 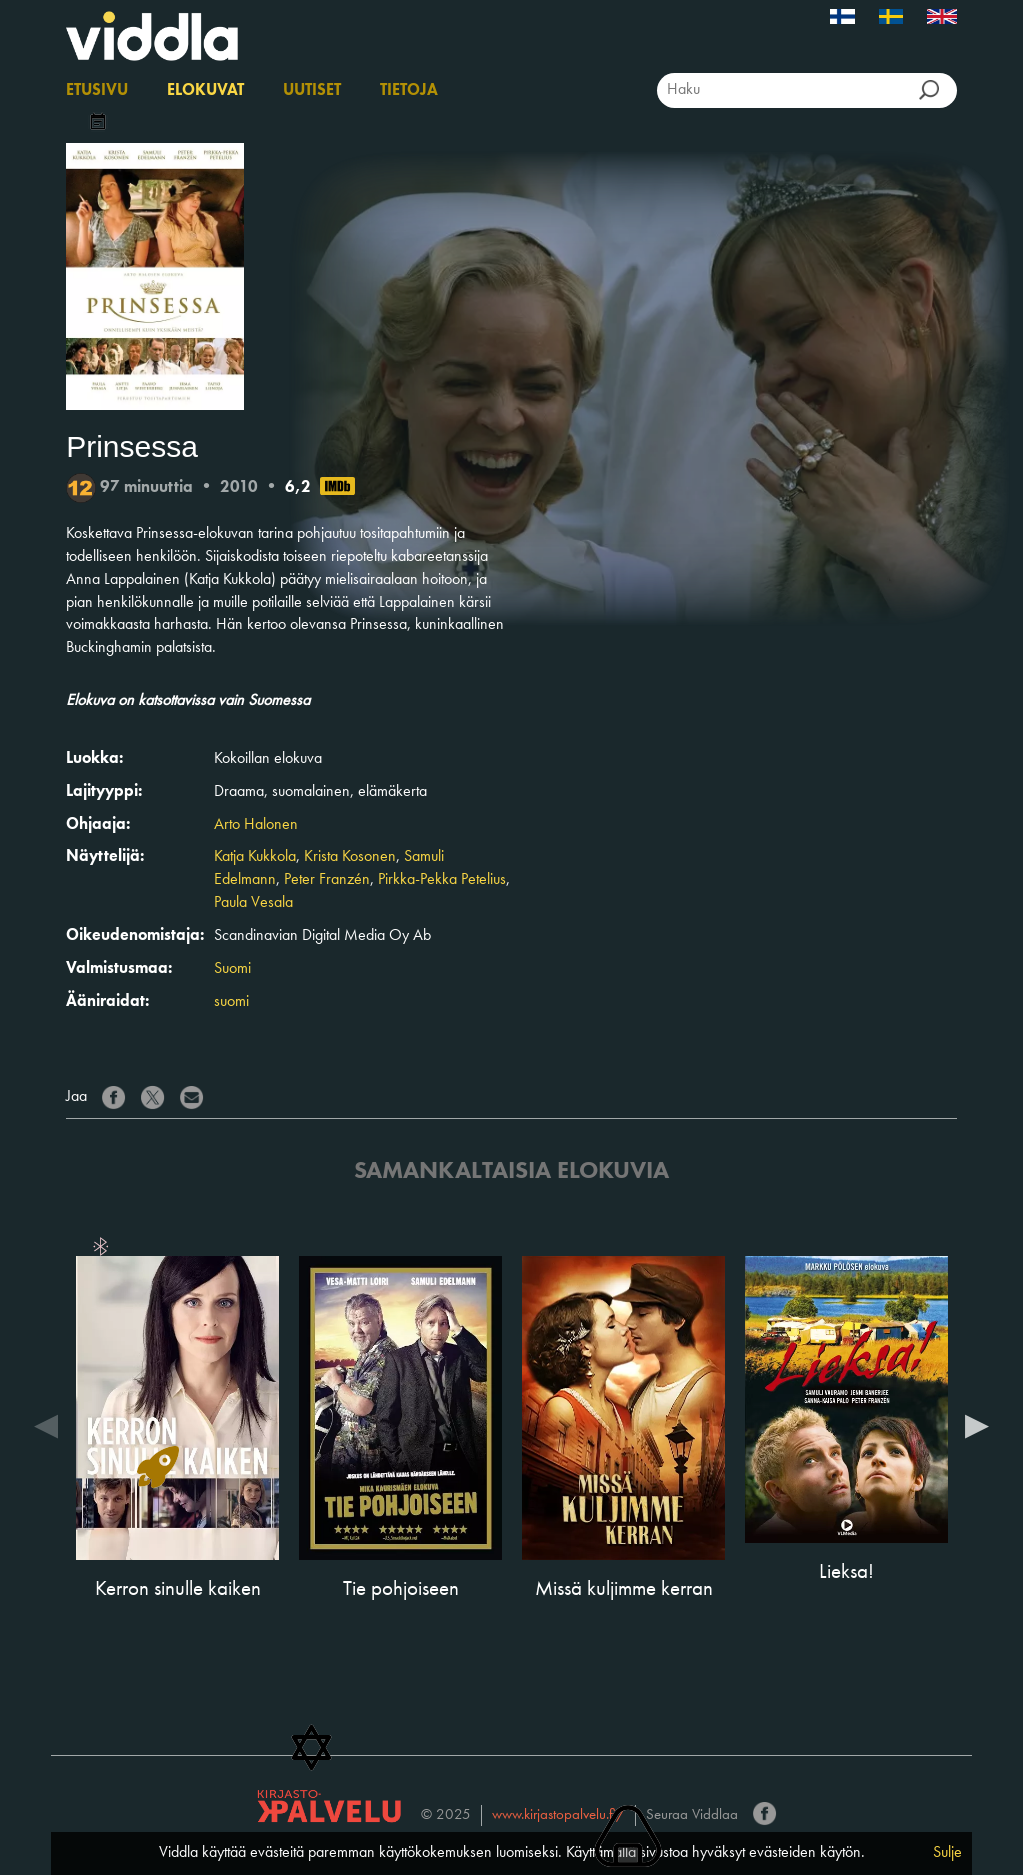 What do you see at coordinates (100, 1246) in the screenshot?
I see `indicates an active bluetooth connection` at bounding box center [100, 1246].